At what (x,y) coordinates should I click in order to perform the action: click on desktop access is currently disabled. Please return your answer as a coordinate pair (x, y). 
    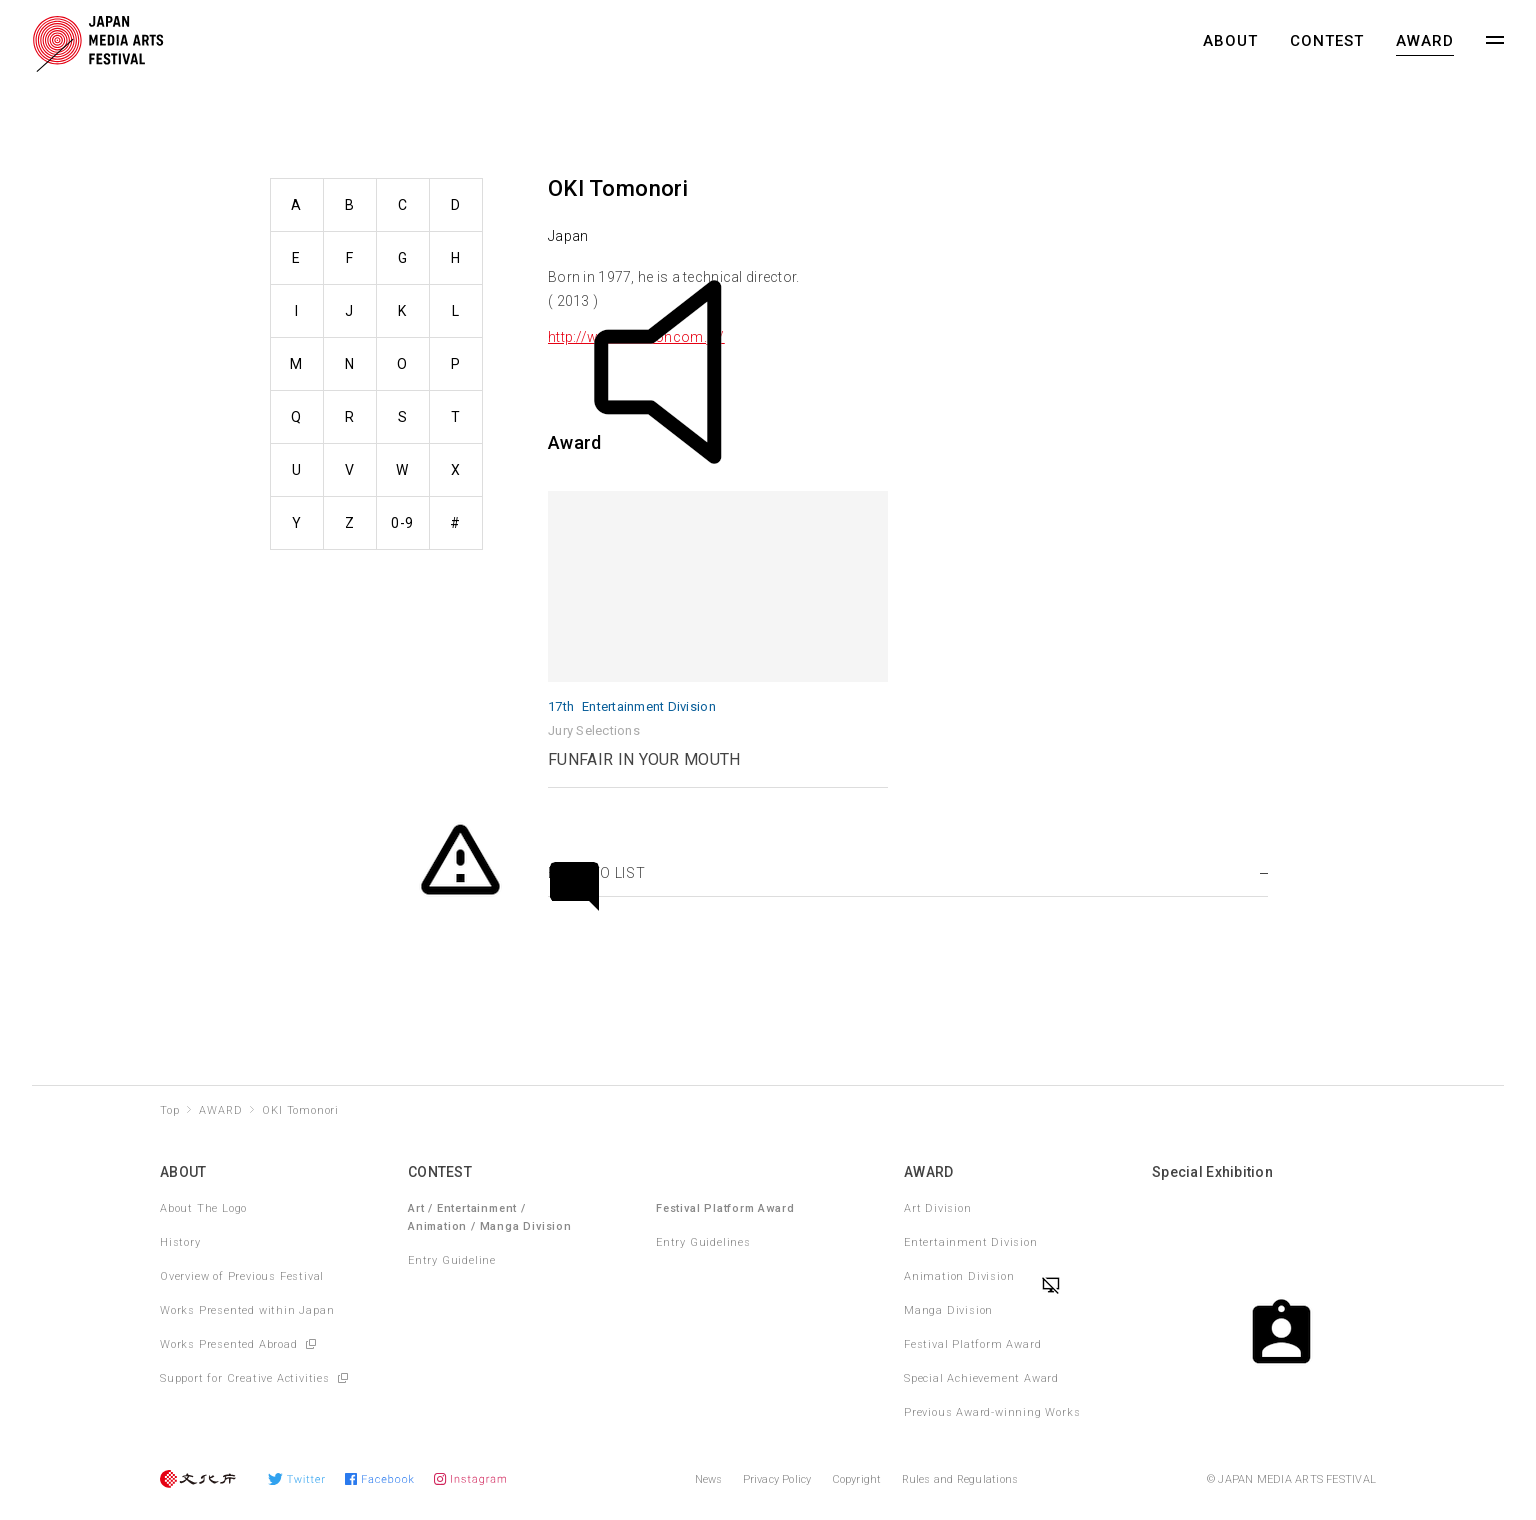
    Looking at the image, I should click on (1051, 1285).